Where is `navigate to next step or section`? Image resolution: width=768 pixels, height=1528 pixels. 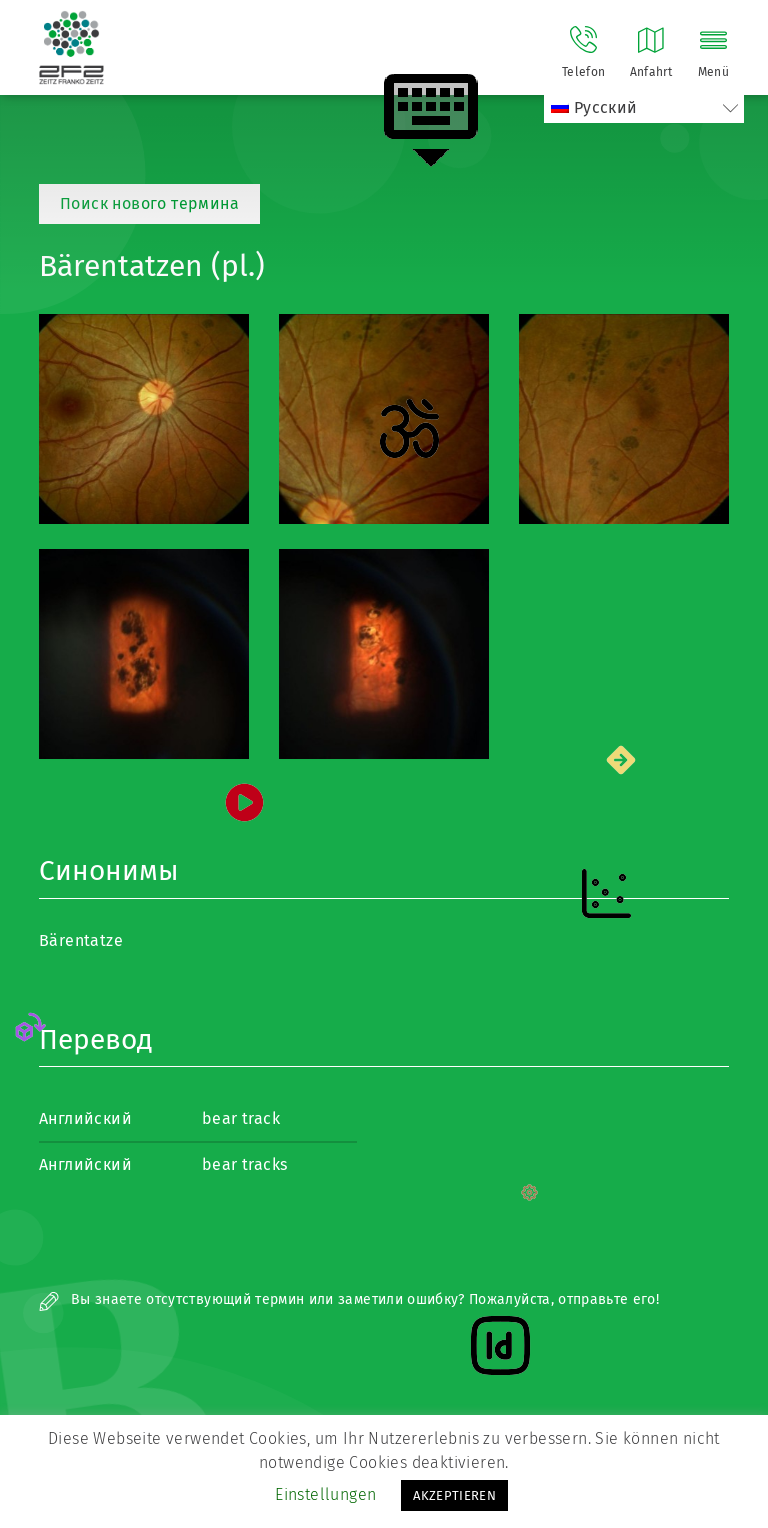 navigate to next step or section is located at coordinates (621, 760).